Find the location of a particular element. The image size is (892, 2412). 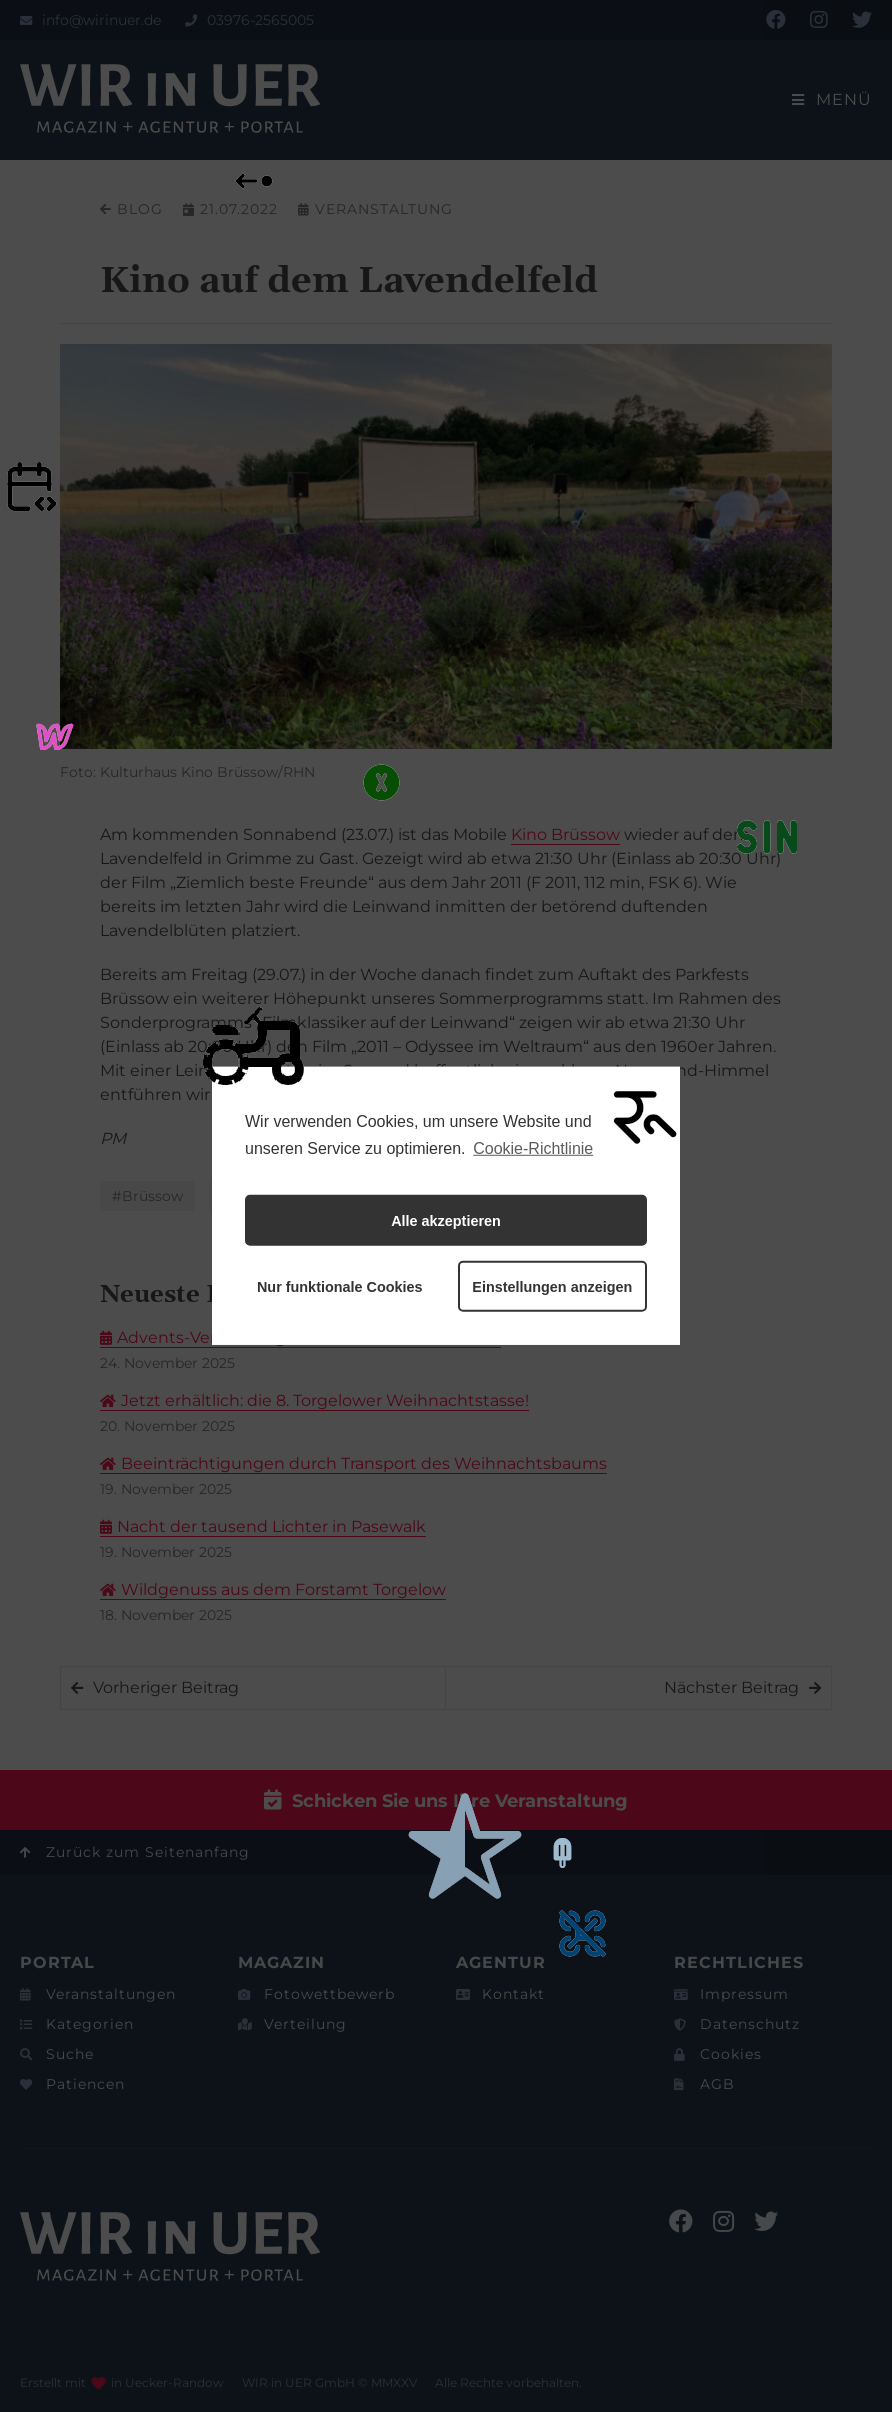

indicates nepalese rupee currency is located at coordinates (643, 1117).